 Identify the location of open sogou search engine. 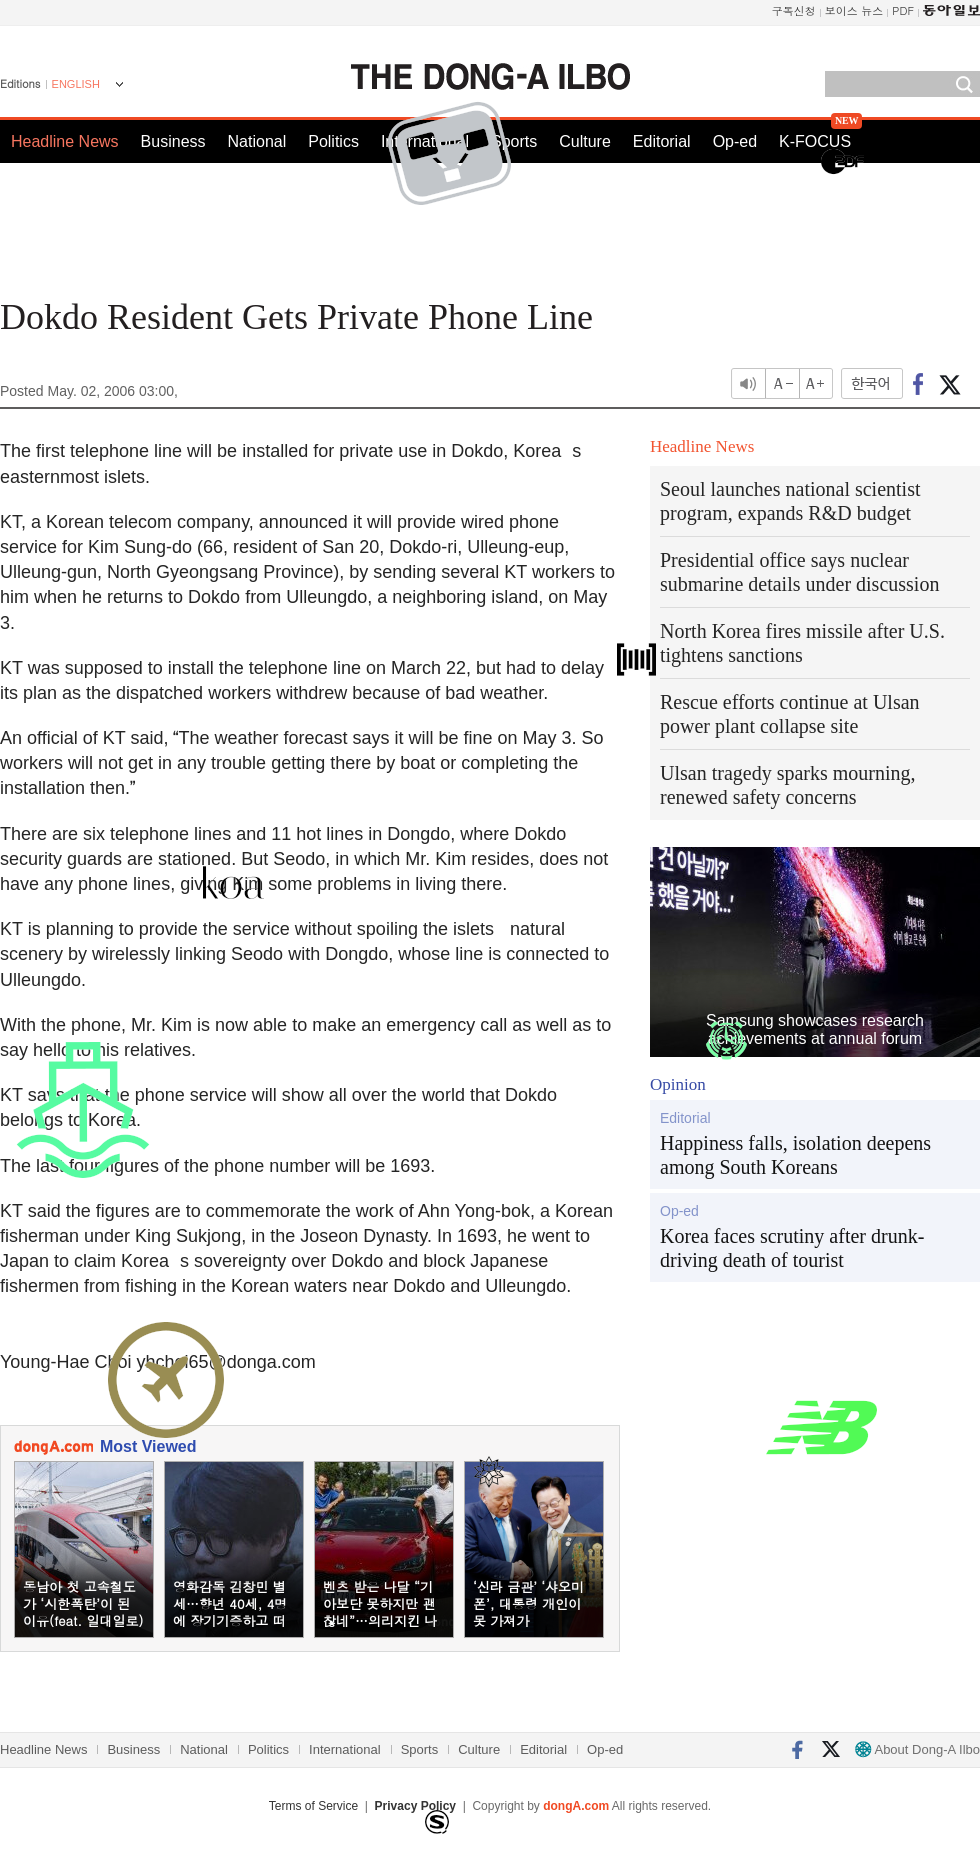
(437, 1822).